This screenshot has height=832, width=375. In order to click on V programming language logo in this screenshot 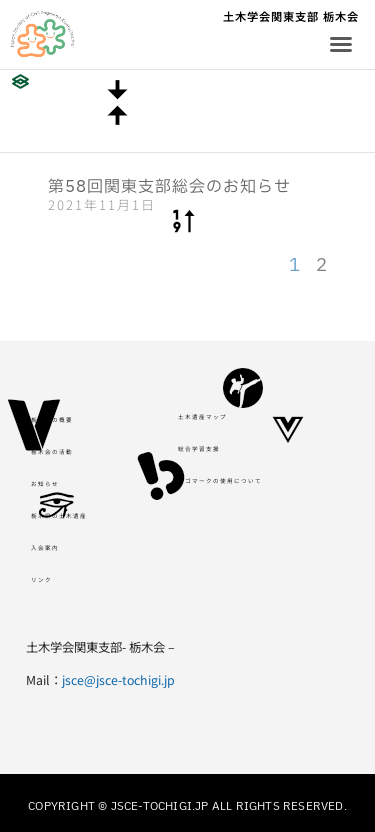, I will do `click(34, 425)`.